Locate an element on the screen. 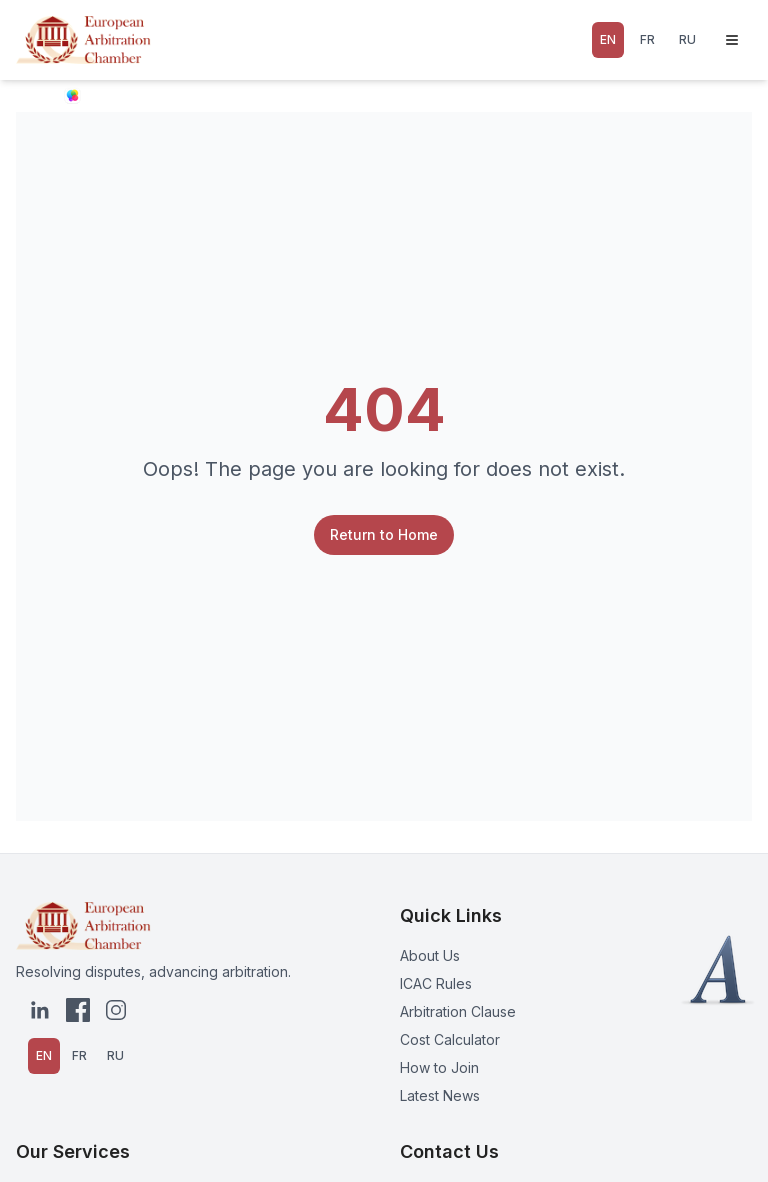 This screenshot has width=768, height=1182. access font settings and typography preferences is located at coordinates (716, 967).